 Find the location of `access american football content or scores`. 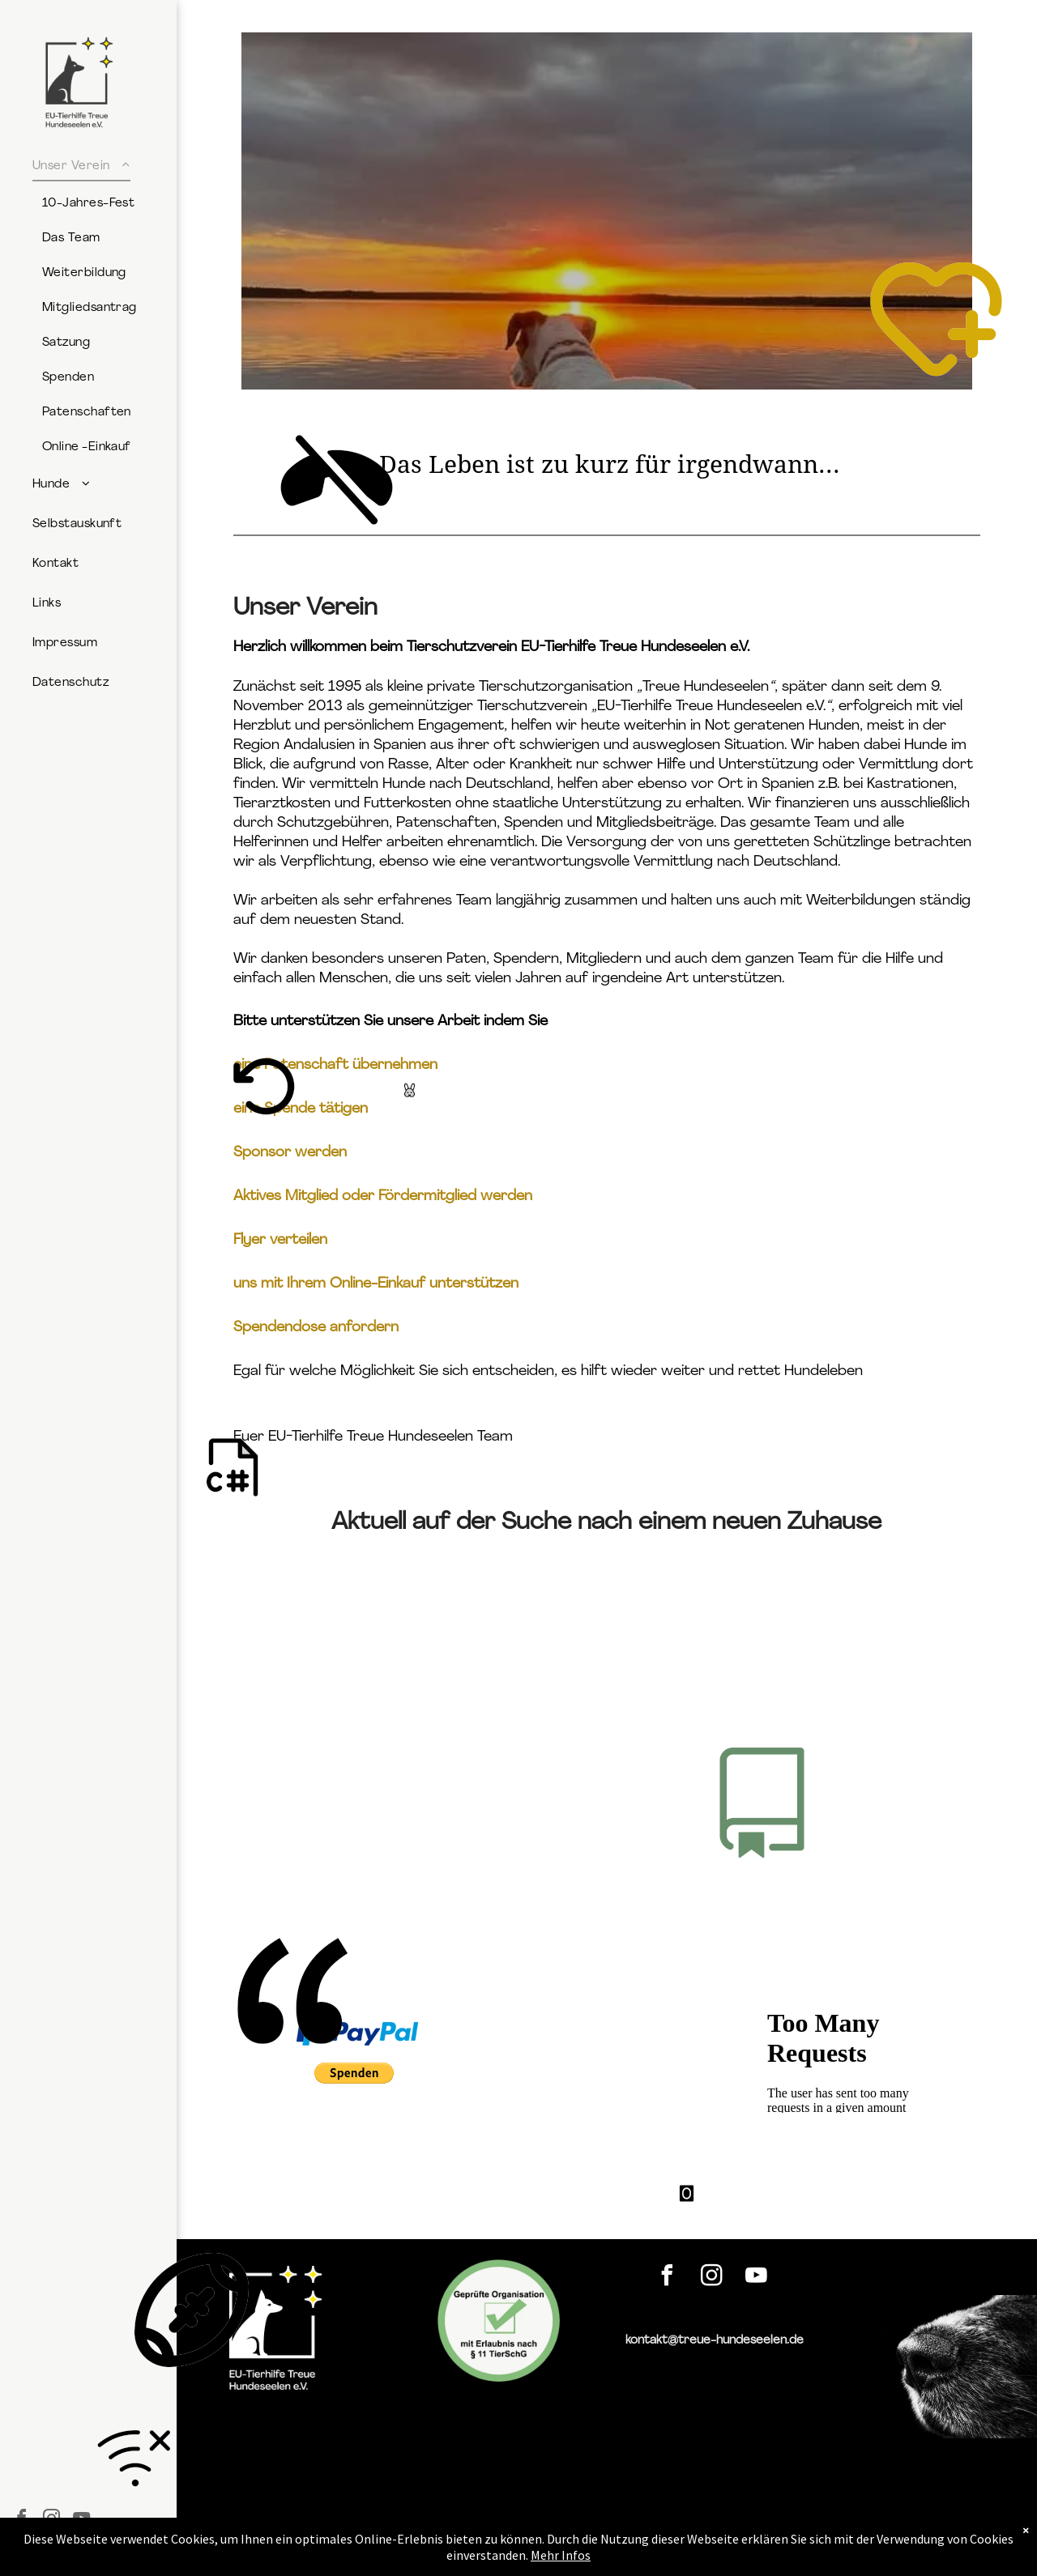

access american football content or scores is located at coordinates (191, 2310).